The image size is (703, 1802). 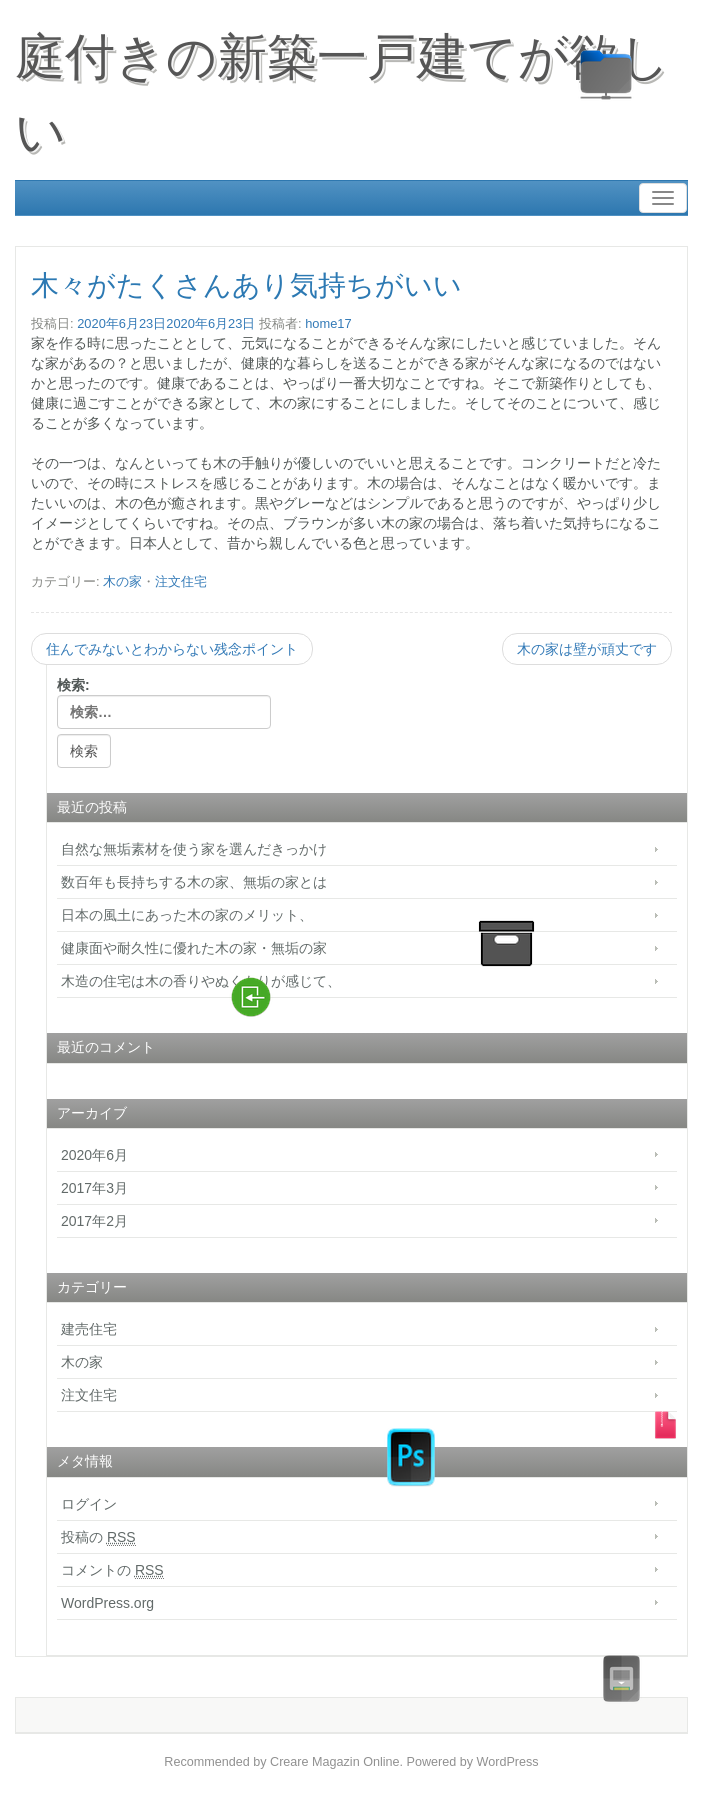 I want to click on a compressed postscript file, so click(x=665, y=1425).